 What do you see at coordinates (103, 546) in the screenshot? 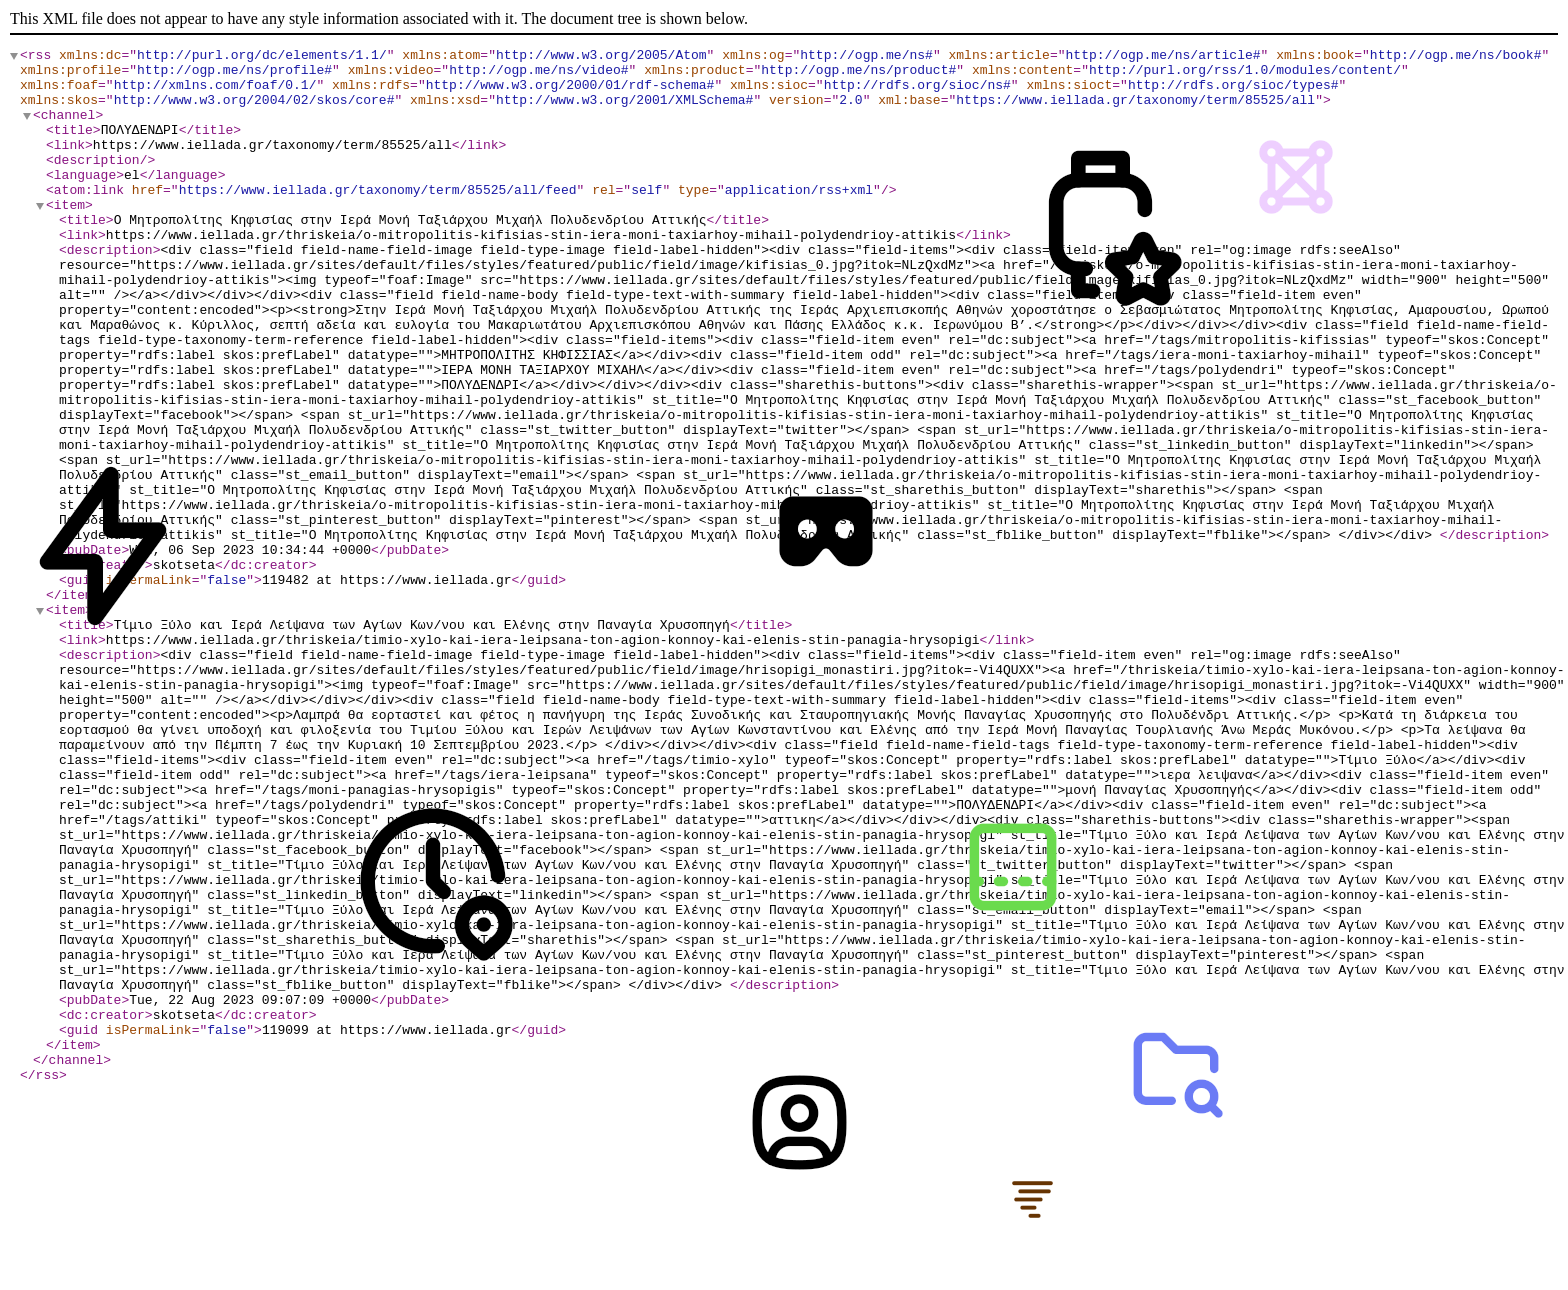
I see `quick actions or shortcuts` at bounding box center [103, 546].